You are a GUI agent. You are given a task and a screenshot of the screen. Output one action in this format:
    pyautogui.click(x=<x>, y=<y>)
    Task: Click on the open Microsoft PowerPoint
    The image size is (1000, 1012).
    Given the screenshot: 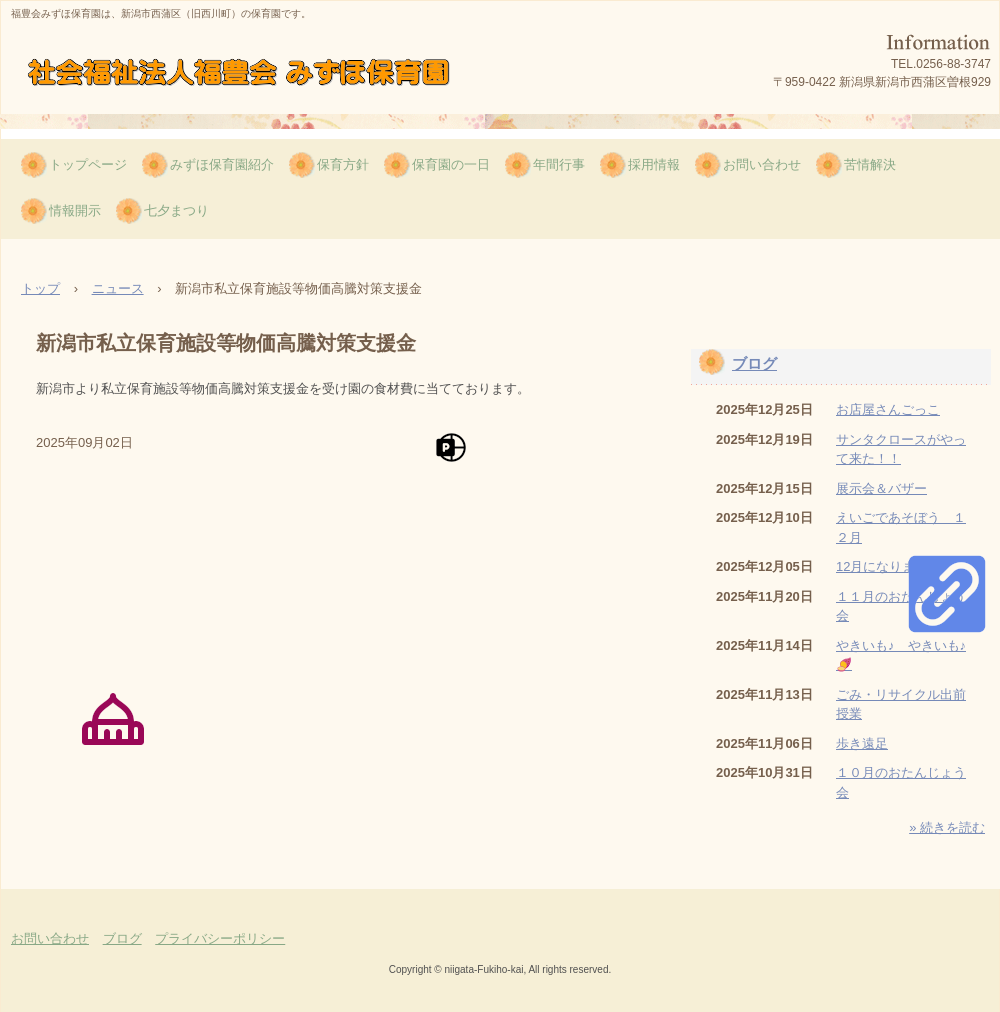 What is the action you would take?
    pyautogui.click(x=450, y=447)
    